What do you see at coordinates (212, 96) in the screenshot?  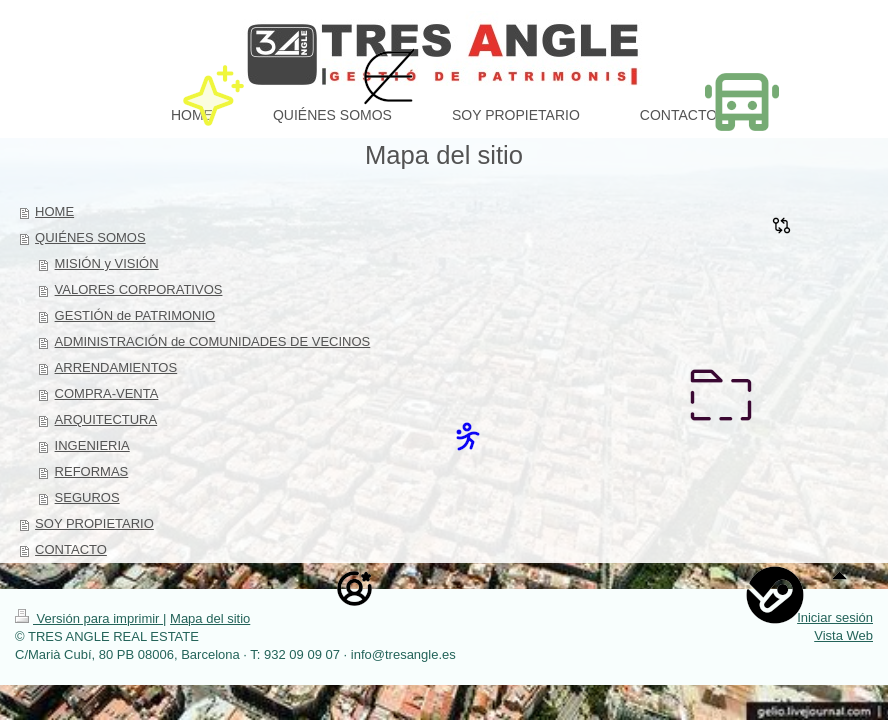 I see `indicates AI-generated or enhanced content` at bounding box center [212, 96].